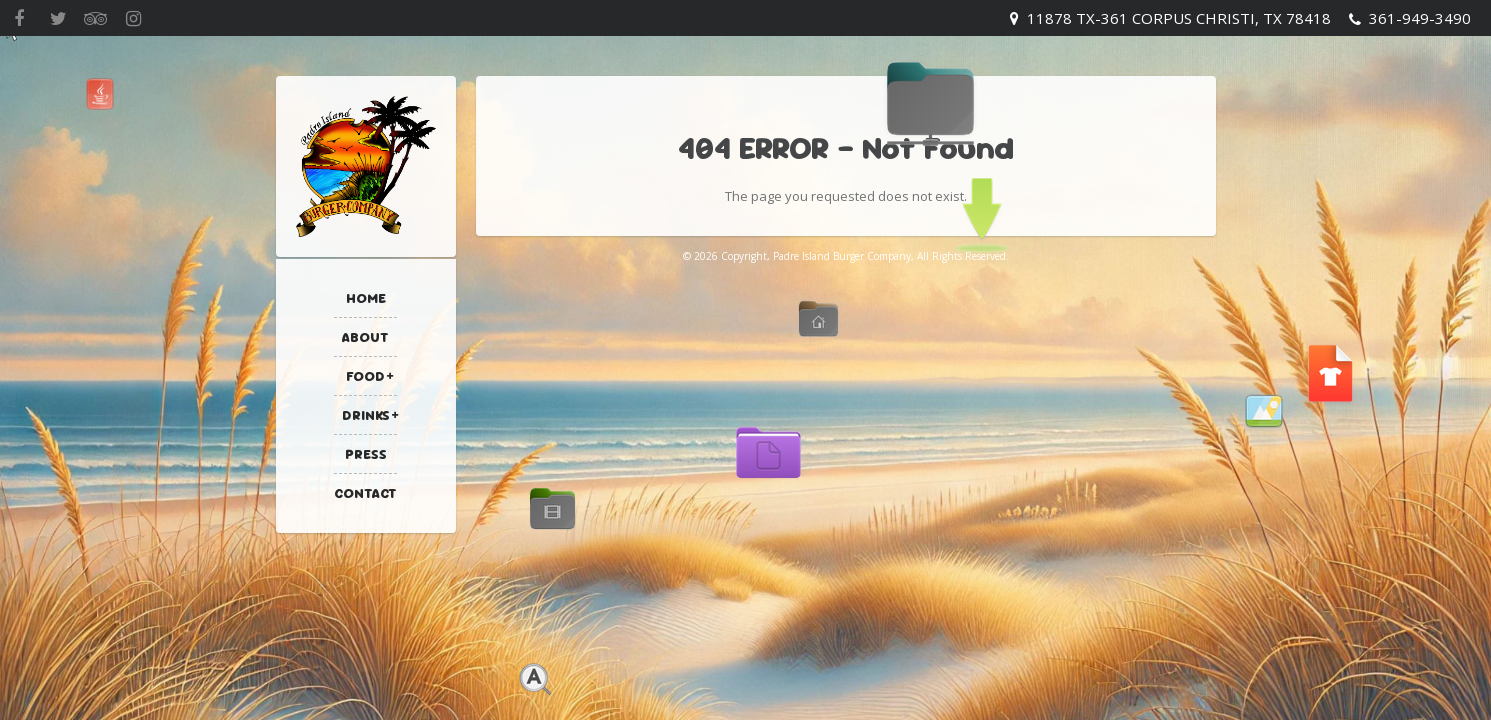 The height and width of the screenshot is (720, 1491). Describe the element at coordinates (982, 211) in the screenshot. I see `save the current file or document` at that location.